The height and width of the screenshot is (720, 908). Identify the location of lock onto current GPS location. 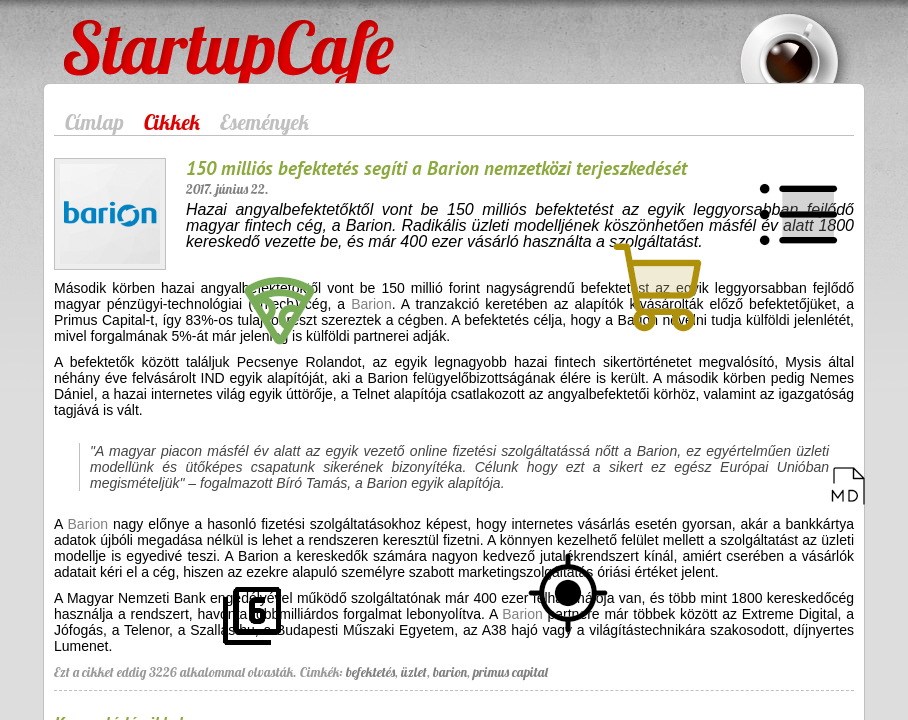
(568, 593).